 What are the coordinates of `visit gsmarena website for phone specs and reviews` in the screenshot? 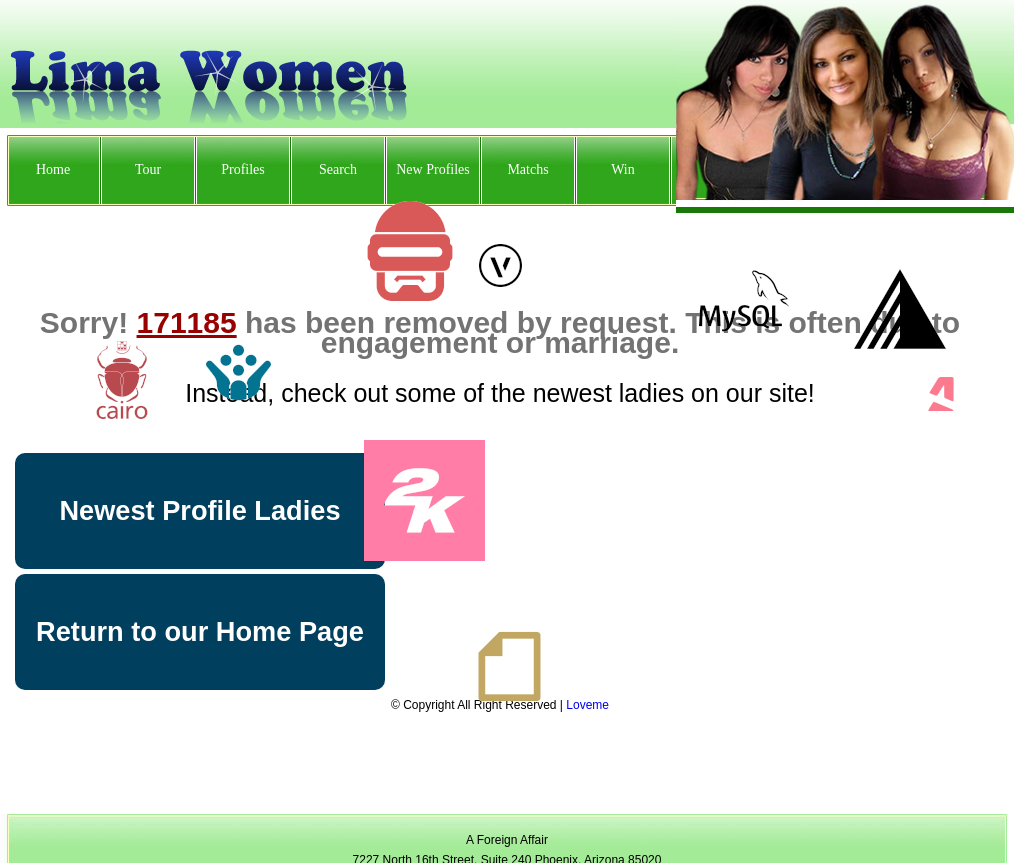 It's located at (941, 394).